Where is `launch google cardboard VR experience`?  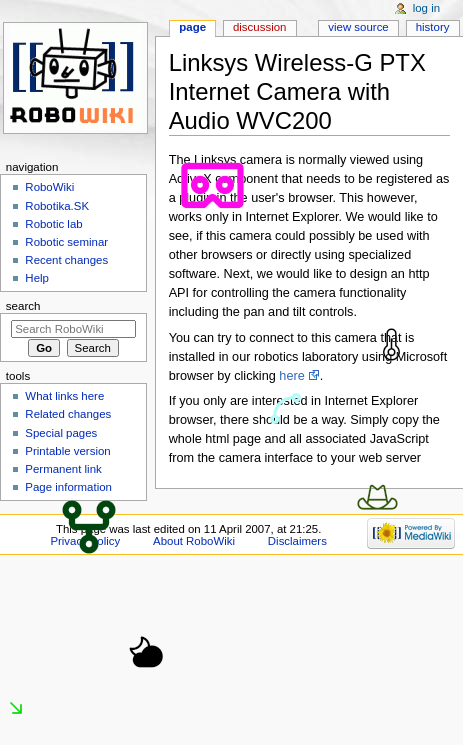 launch google cardboard VR experience is located at coordinates (212, 185).